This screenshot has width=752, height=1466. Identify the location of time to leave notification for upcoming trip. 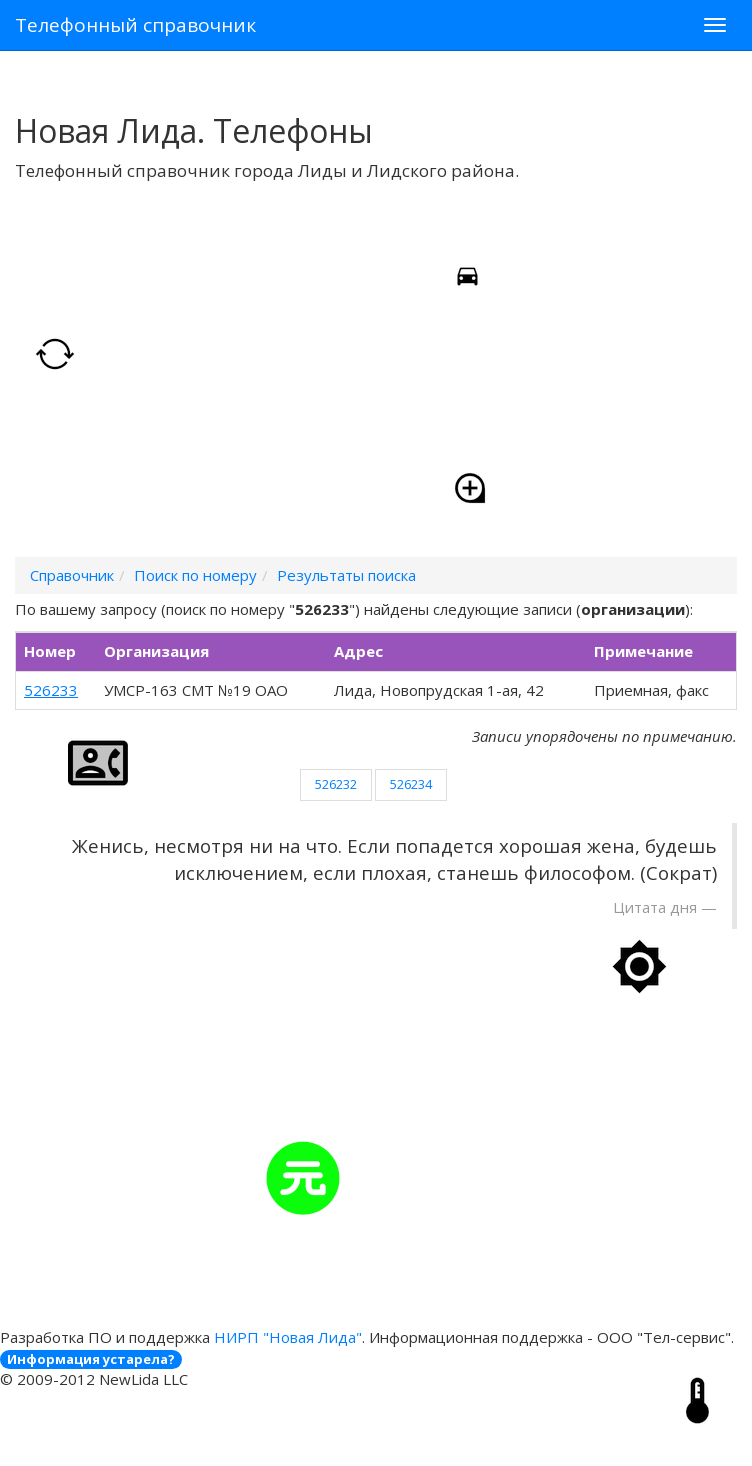
(467, 276).